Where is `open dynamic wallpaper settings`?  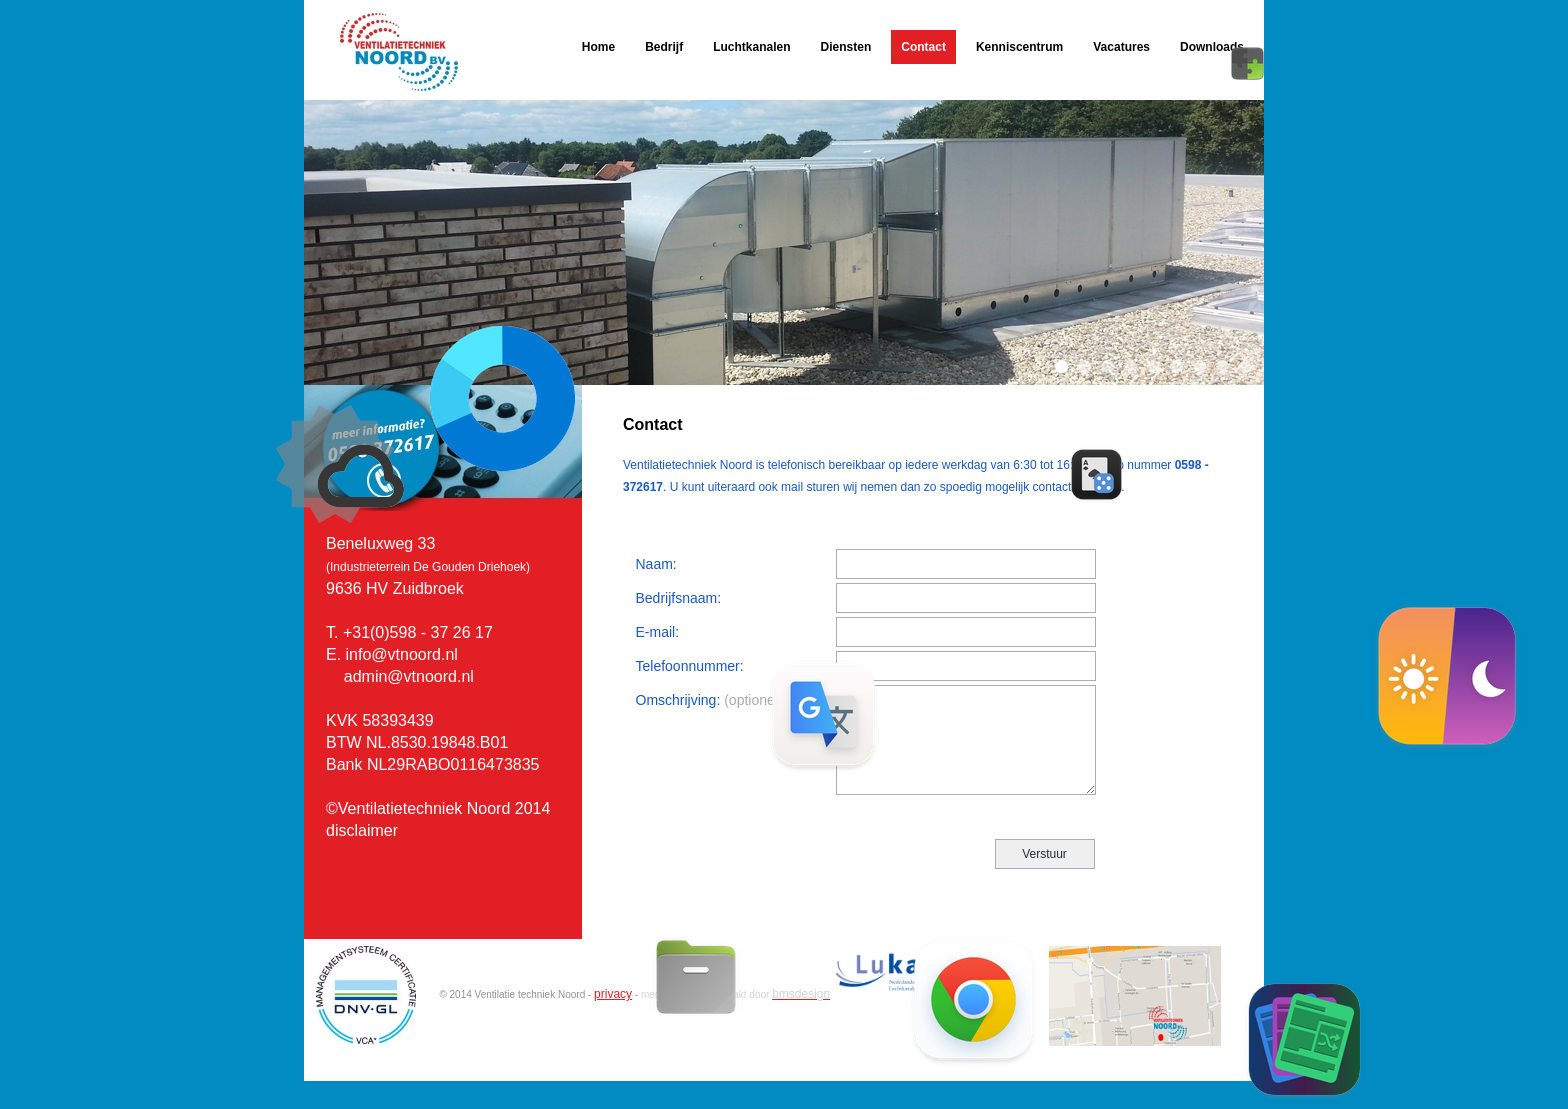 open dynamic wallpaper settings is located at coordinates (1447, 676).